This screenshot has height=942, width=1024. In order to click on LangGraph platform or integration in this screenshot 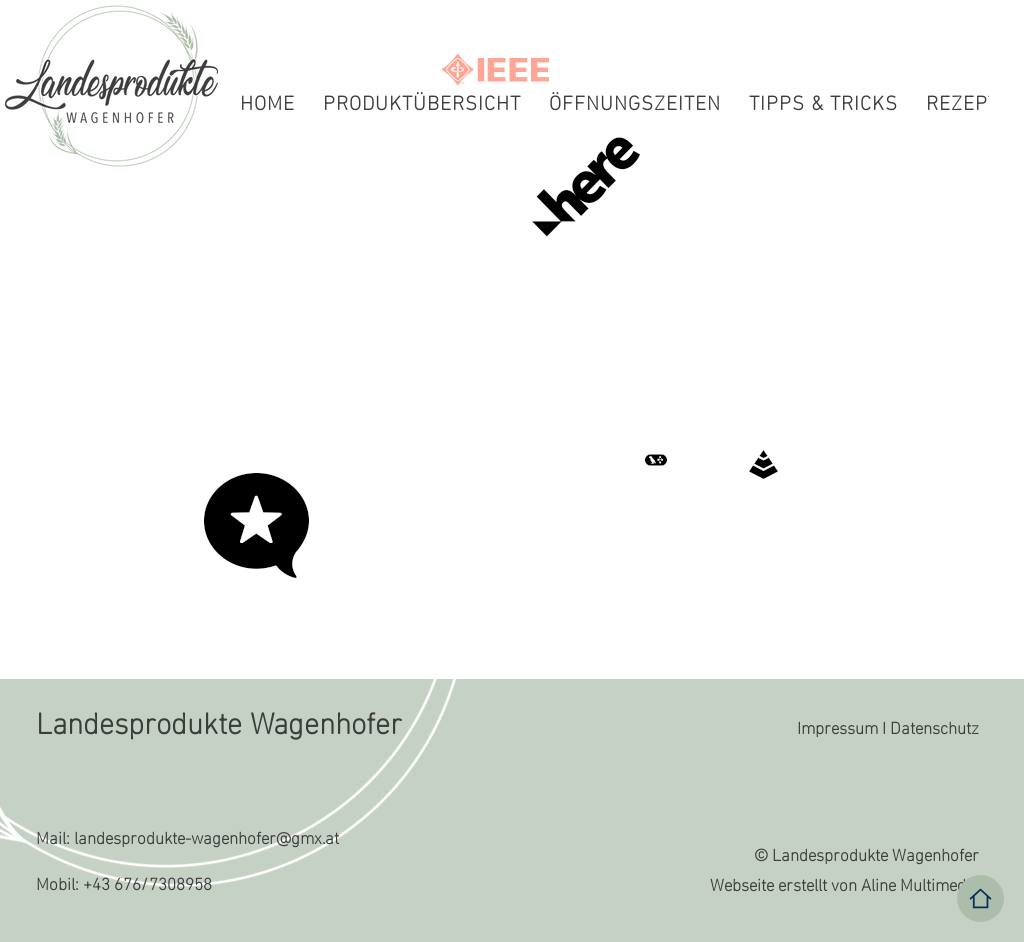, I will do `click(656, 460)`.